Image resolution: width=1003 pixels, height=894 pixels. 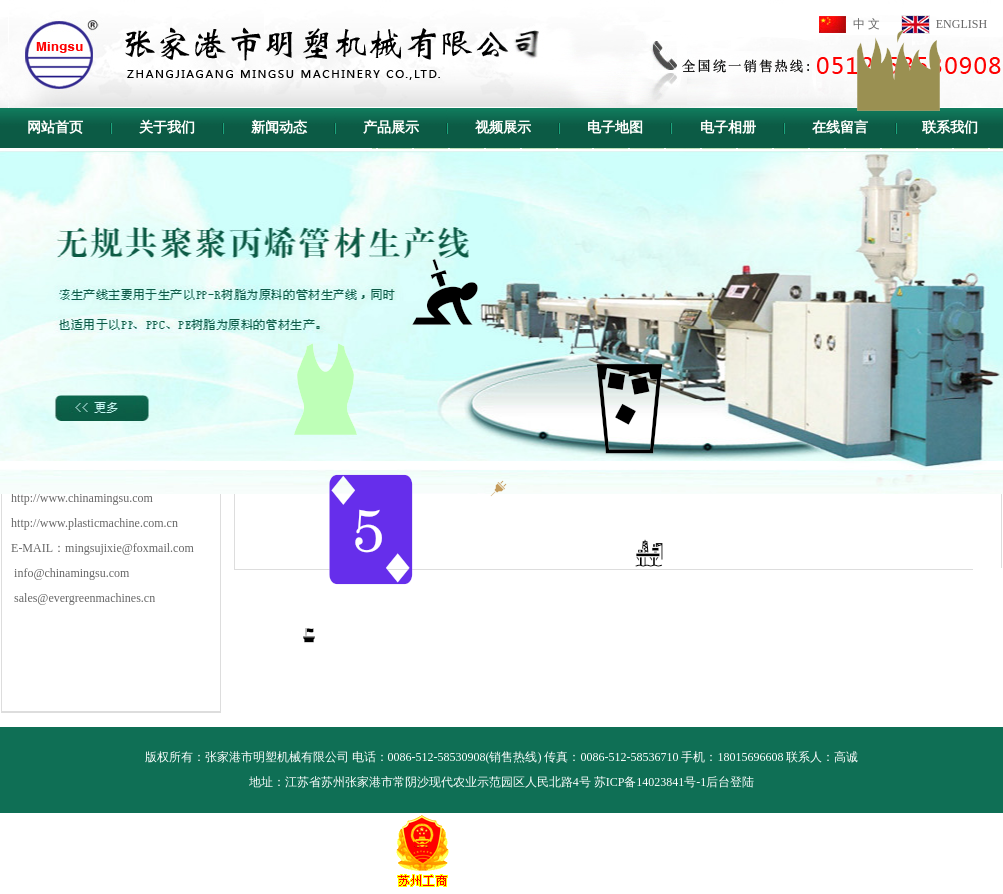 I want to click on access firewall or security settings, so click(x=898, y=69).